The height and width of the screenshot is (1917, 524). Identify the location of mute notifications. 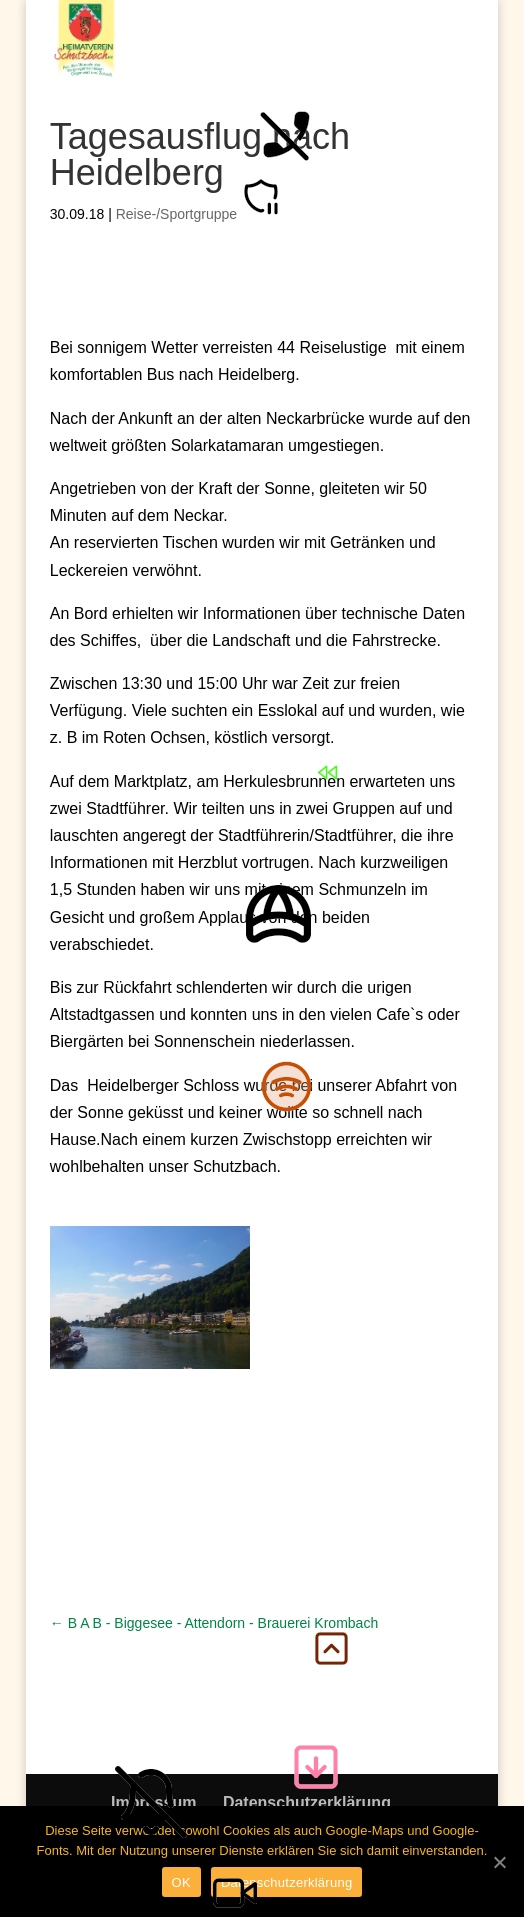
(151, 1802).